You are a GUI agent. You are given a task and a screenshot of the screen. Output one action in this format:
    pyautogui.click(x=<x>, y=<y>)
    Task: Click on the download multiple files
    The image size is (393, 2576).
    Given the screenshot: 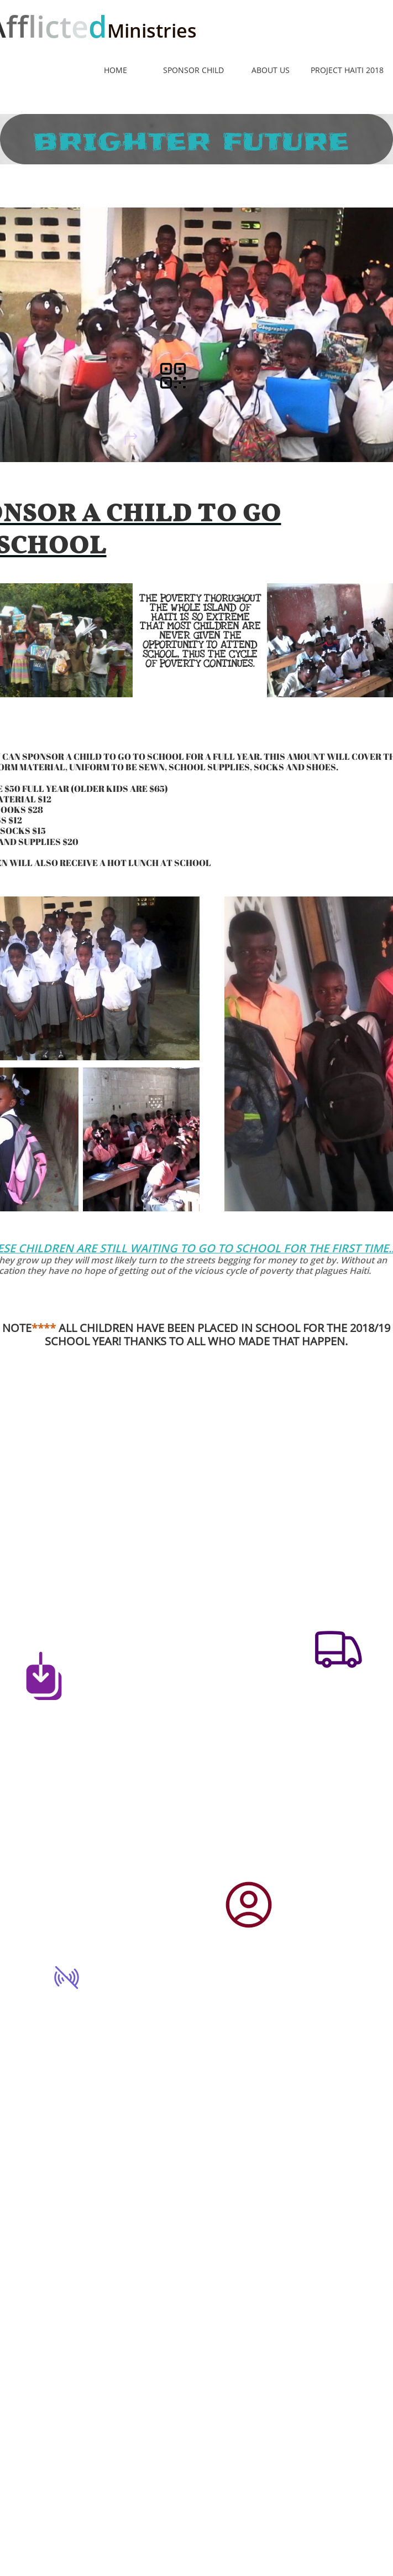 What is the action you would take?
    pyautogui.click(x=44, y=1676)
    